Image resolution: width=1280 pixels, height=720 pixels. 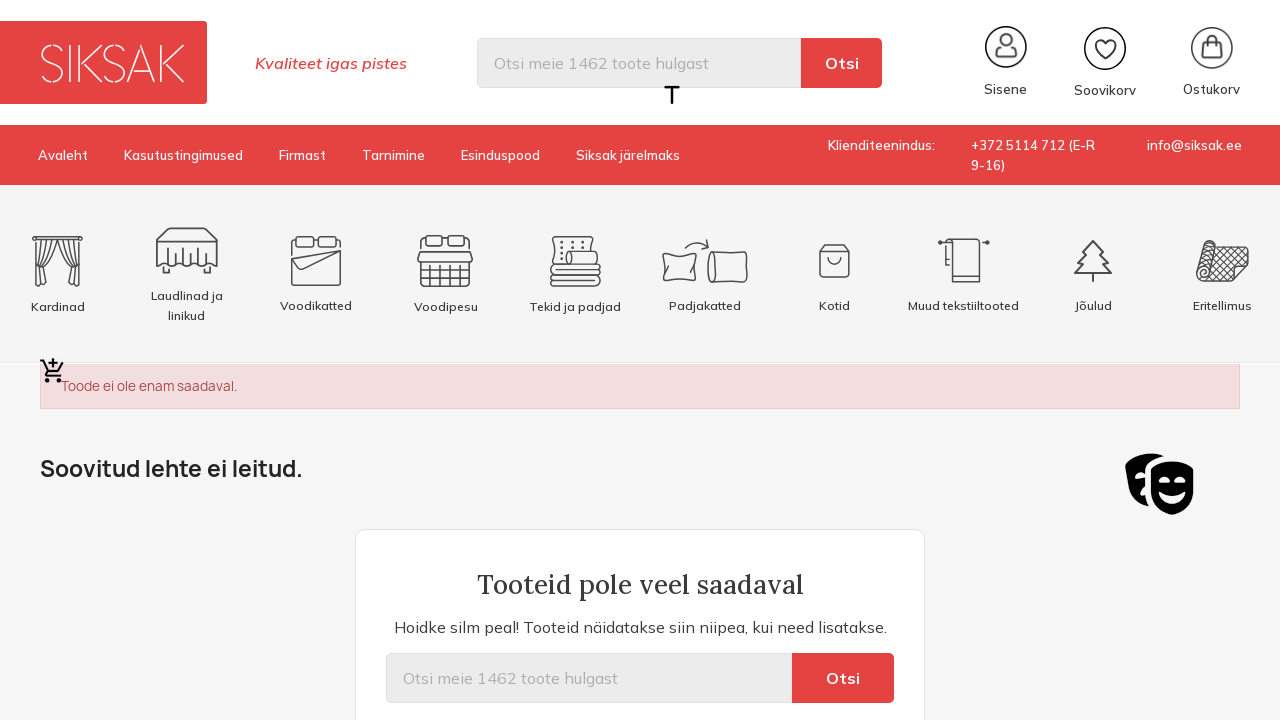 What do you see at coordinates (53, 371) in the screenshot?
I see `add item to shopping cart` at bounding box center [53, 371].